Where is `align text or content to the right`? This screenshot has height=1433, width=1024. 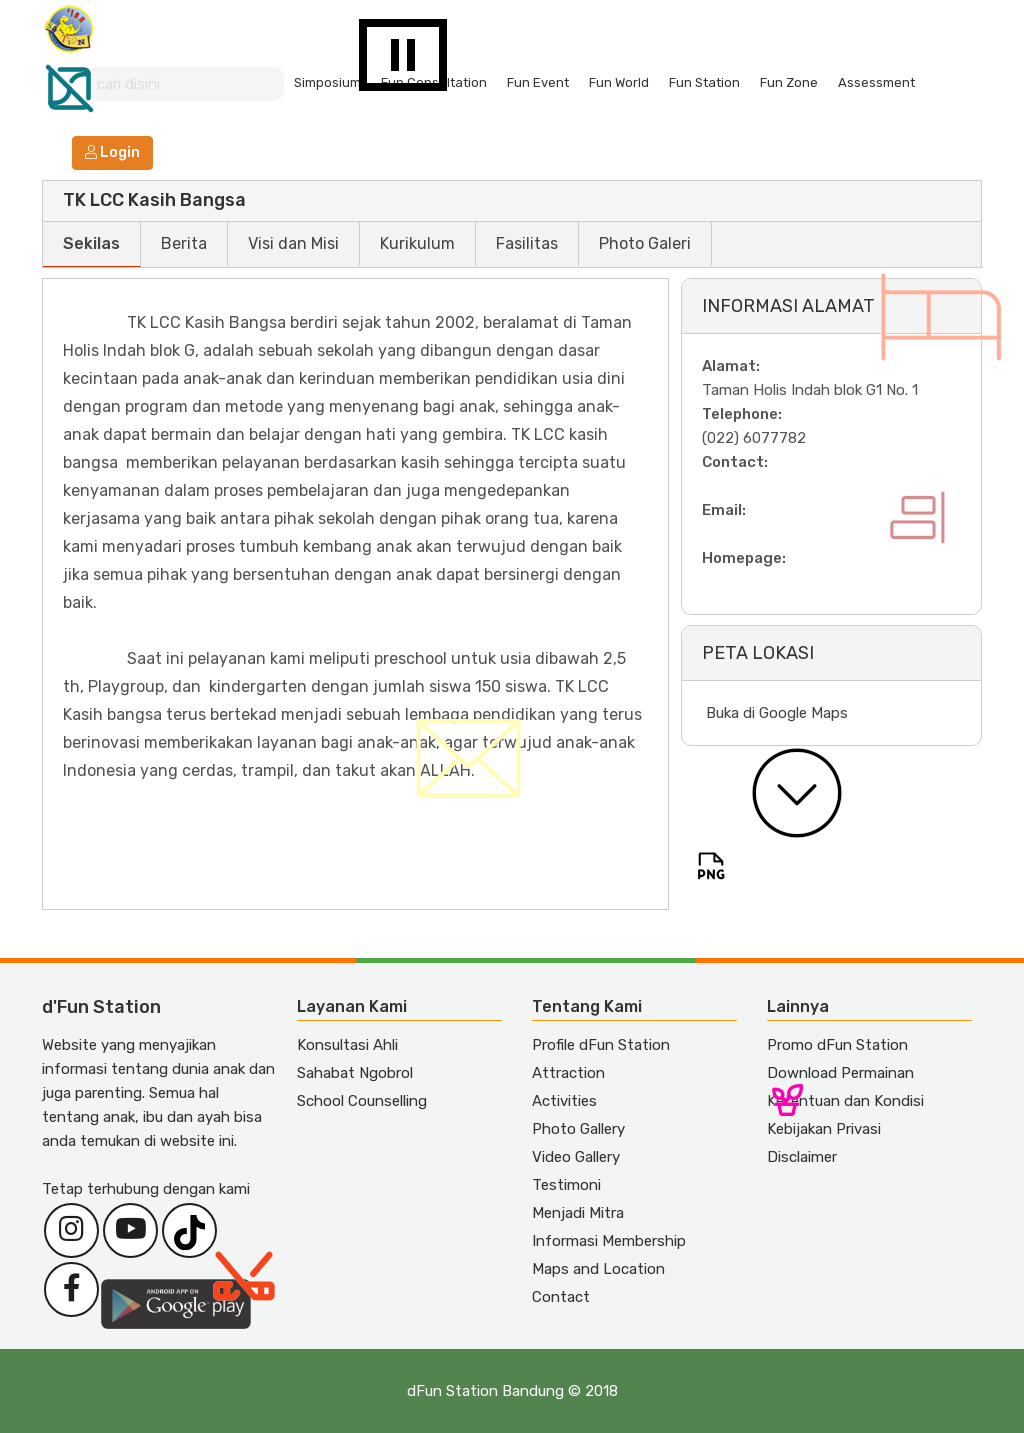
align text or content to the right is located at coordinates (918, 517).